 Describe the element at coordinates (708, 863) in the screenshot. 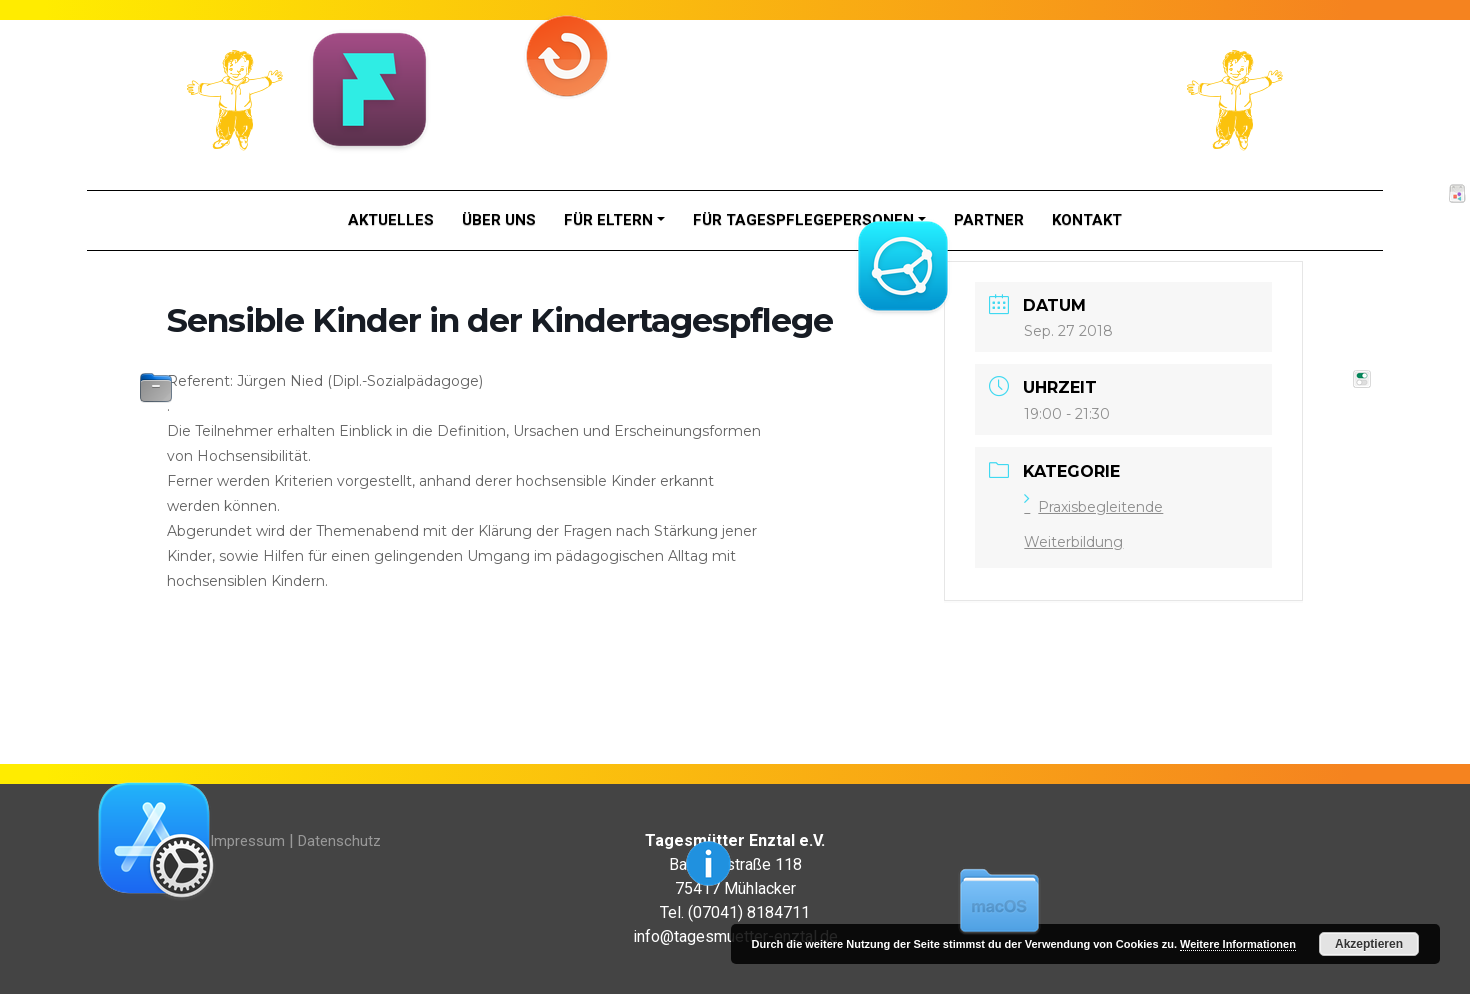

I see `view more information about this item` at that location.